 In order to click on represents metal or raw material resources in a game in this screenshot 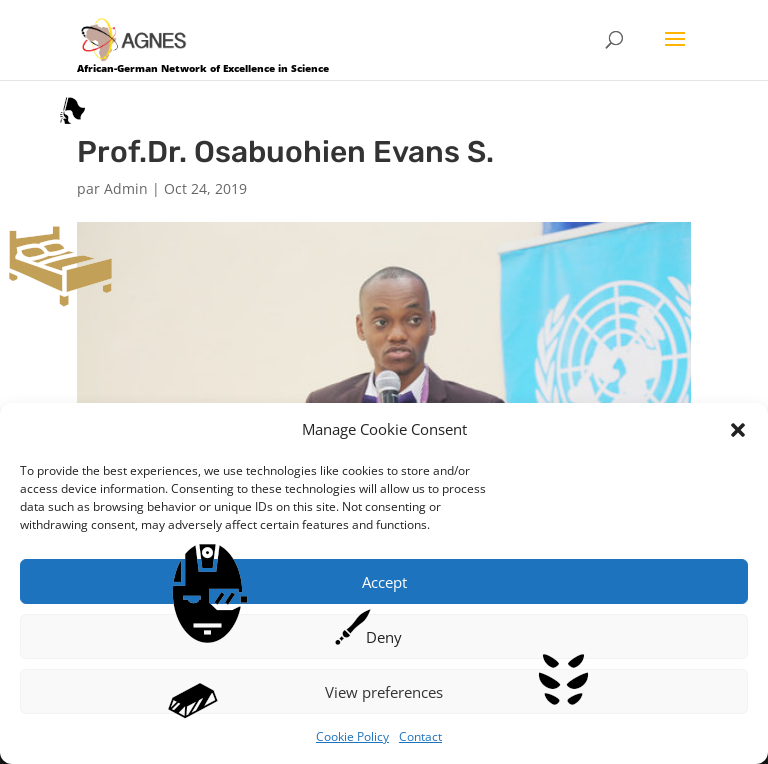, I will do `click(193, 701)`.